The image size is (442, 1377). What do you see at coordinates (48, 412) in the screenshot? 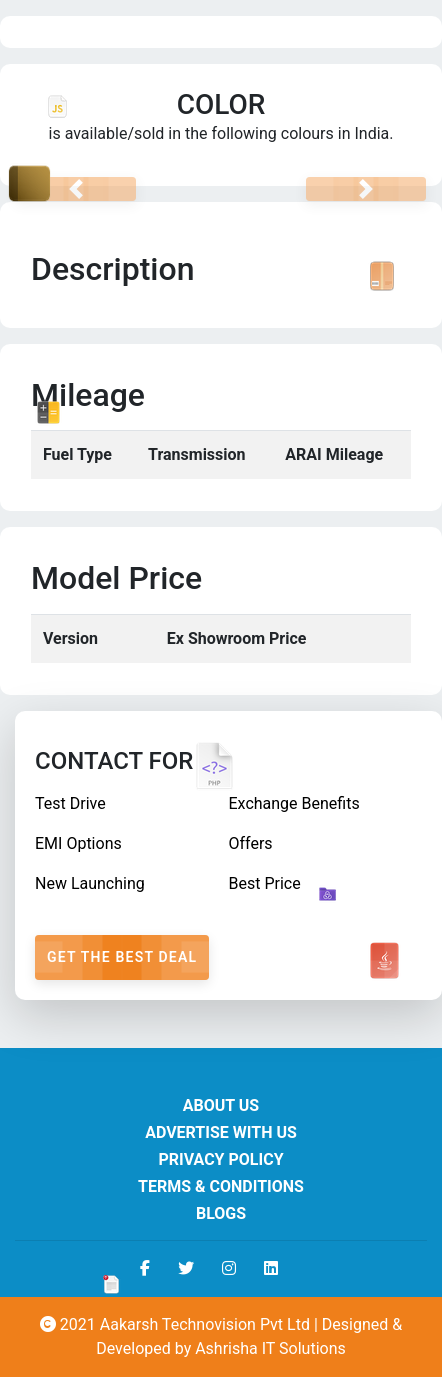
I see `open the calculator app` at bounding box center [48, 412].